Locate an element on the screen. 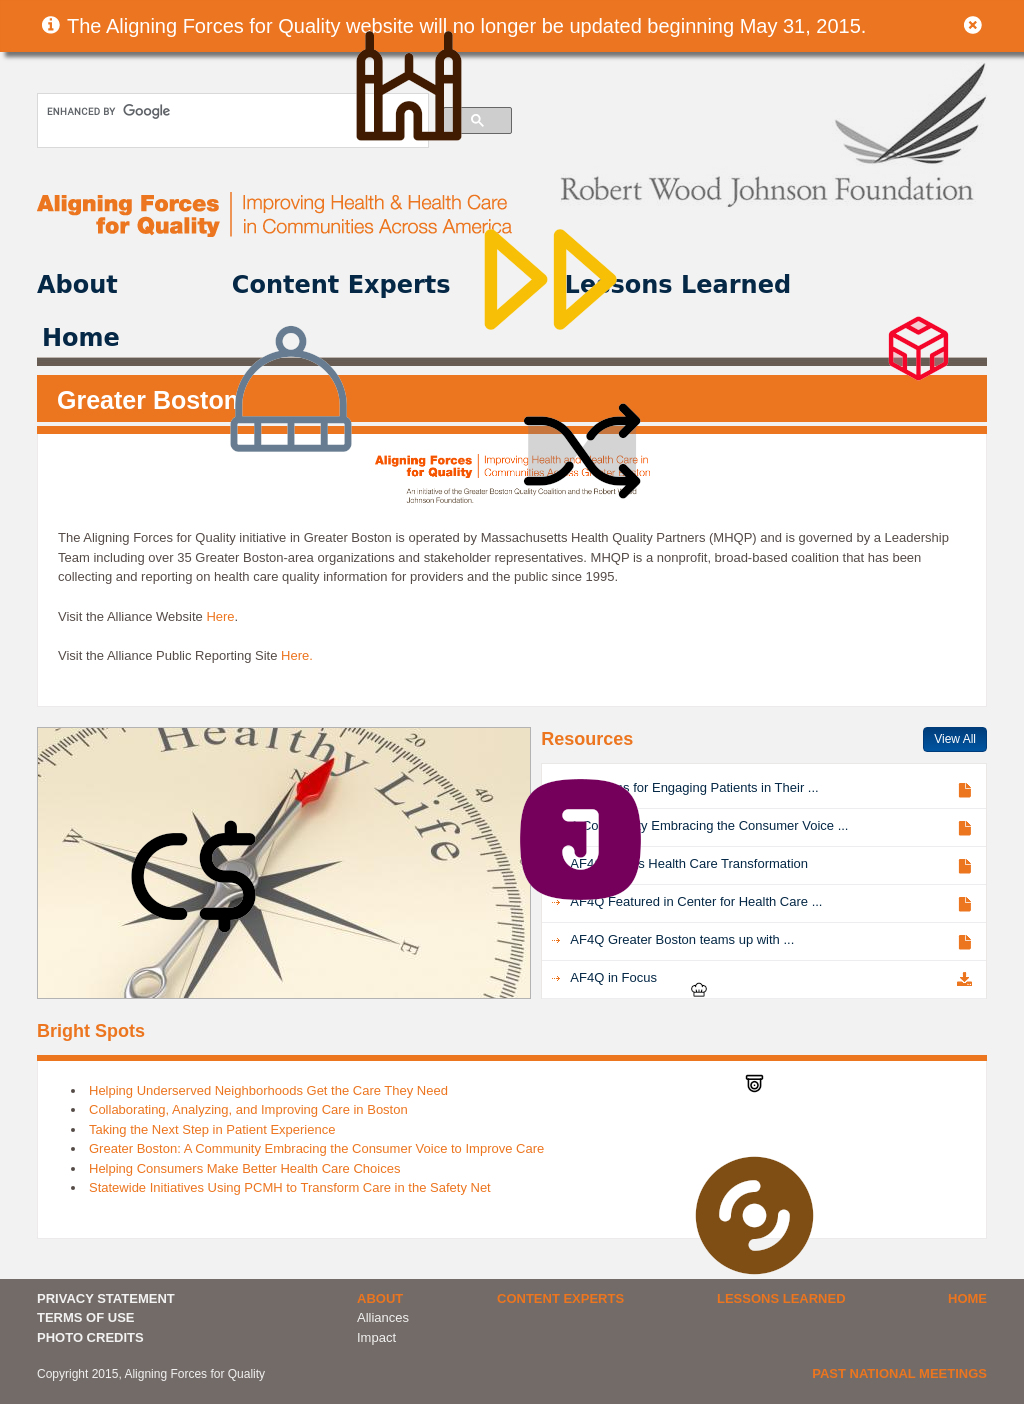  skip to the next track is located at coordinates (547, 279).